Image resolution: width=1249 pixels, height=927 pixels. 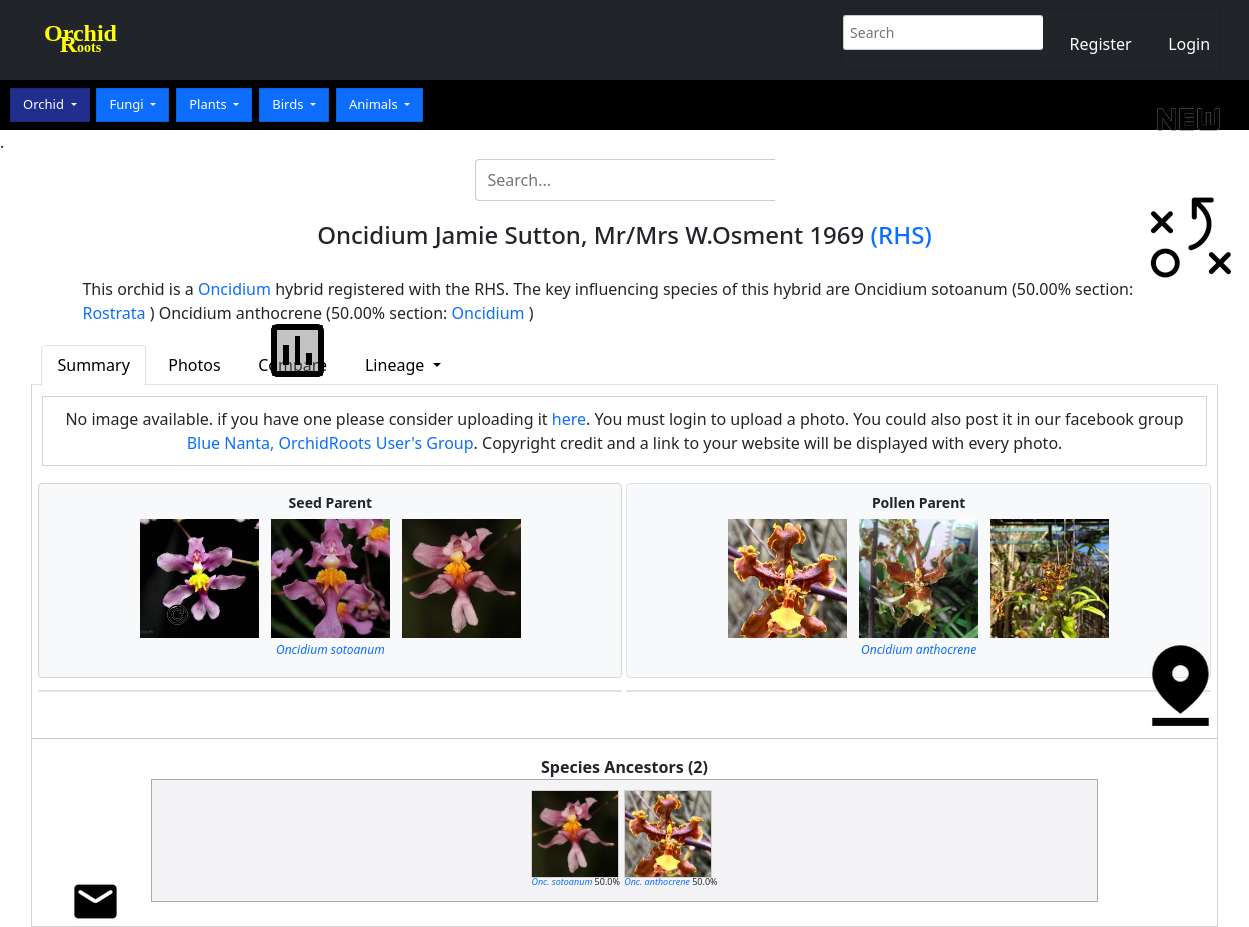 What do you see at coordinates (1180, 685) in the screenshot?
I see `drop a pin to mark a location` at bounding box center [1180, 685].